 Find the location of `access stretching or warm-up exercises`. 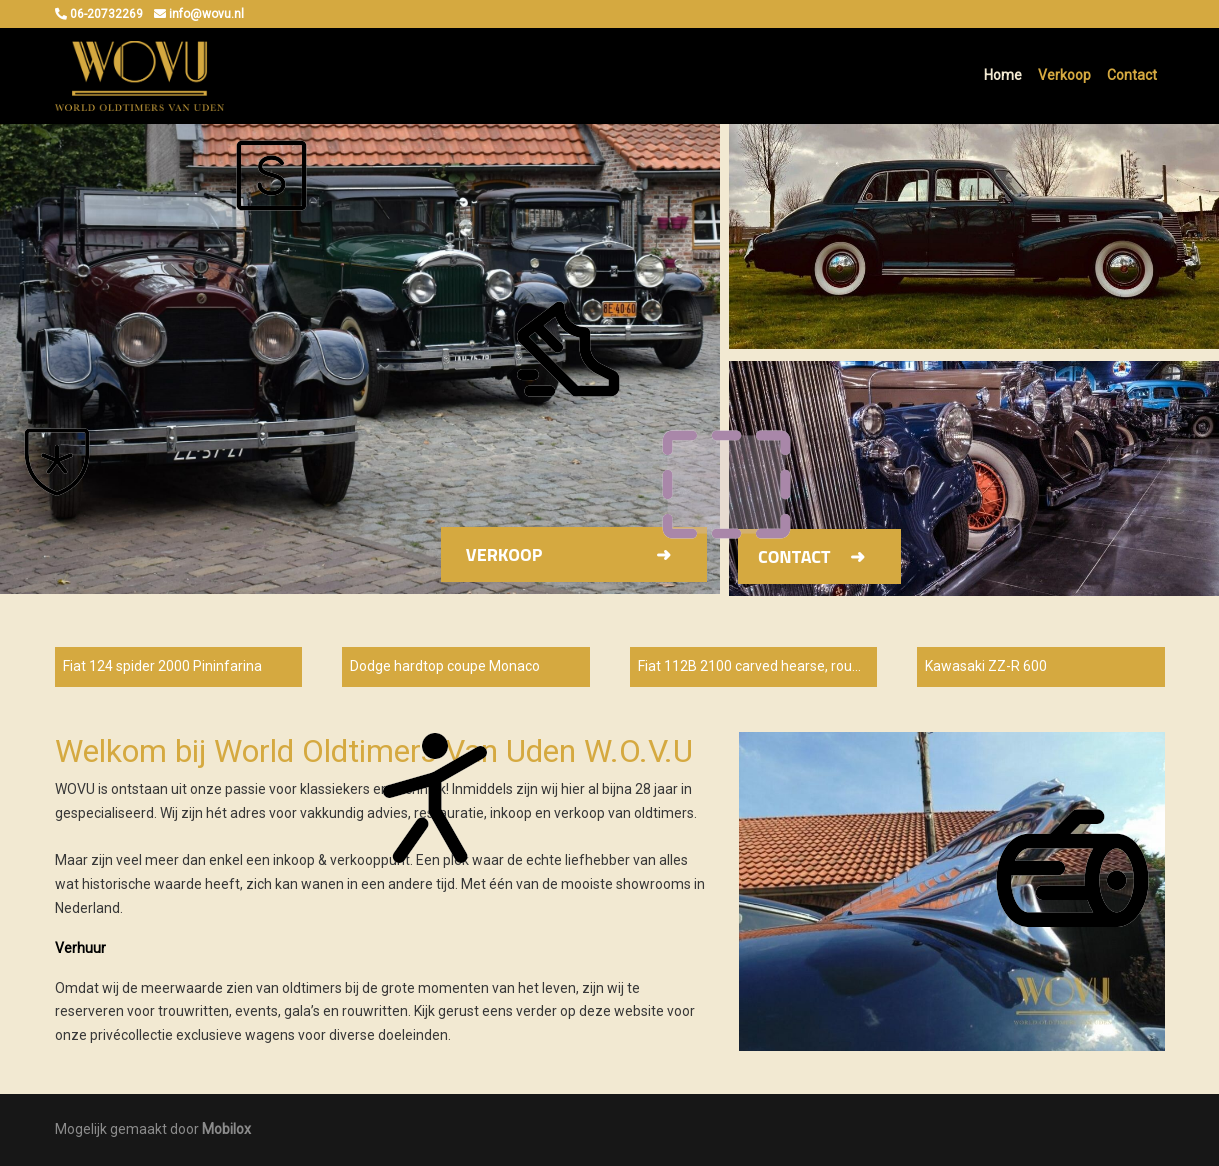

access stretching or warm-up exercises is located at coordinates (435, 798).